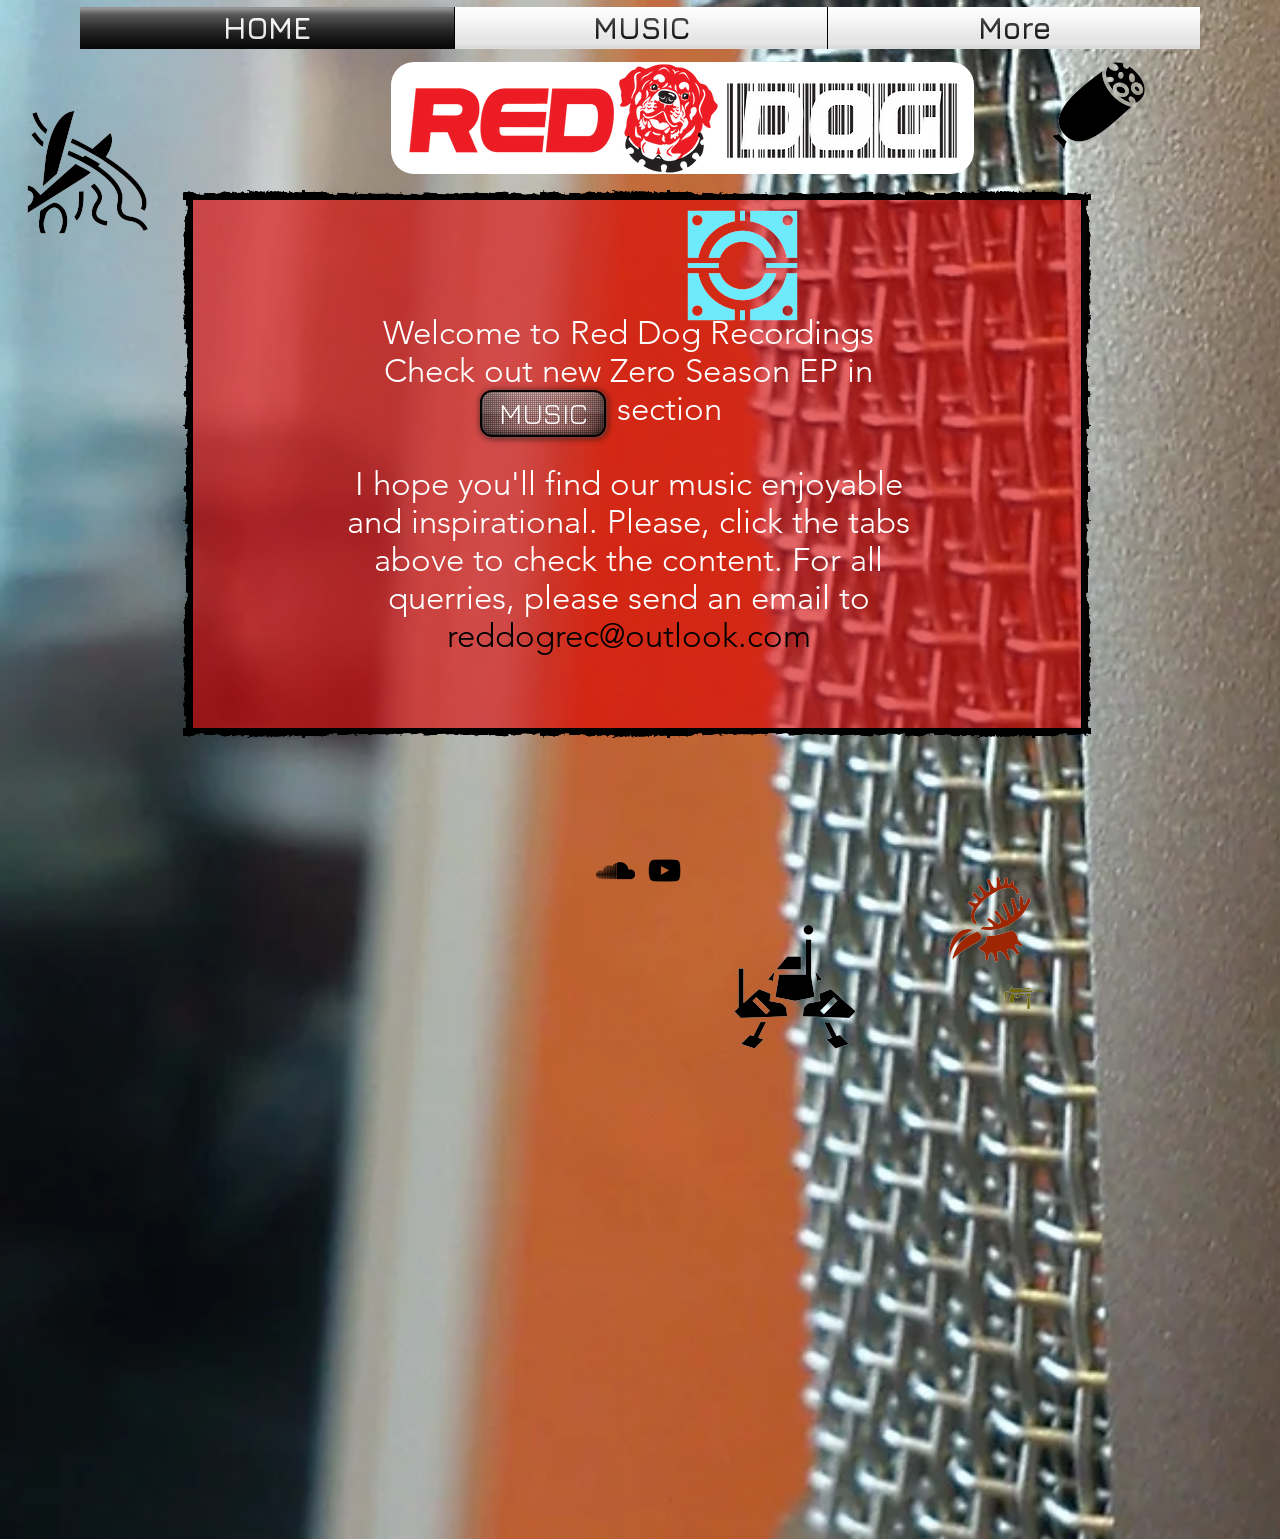 The width and height of the screenshot is (1280, 1539). What do you see at coordinates (742, 265) in the screenshot?
I see `center or focus on a target` at bounding box center [742, 265].